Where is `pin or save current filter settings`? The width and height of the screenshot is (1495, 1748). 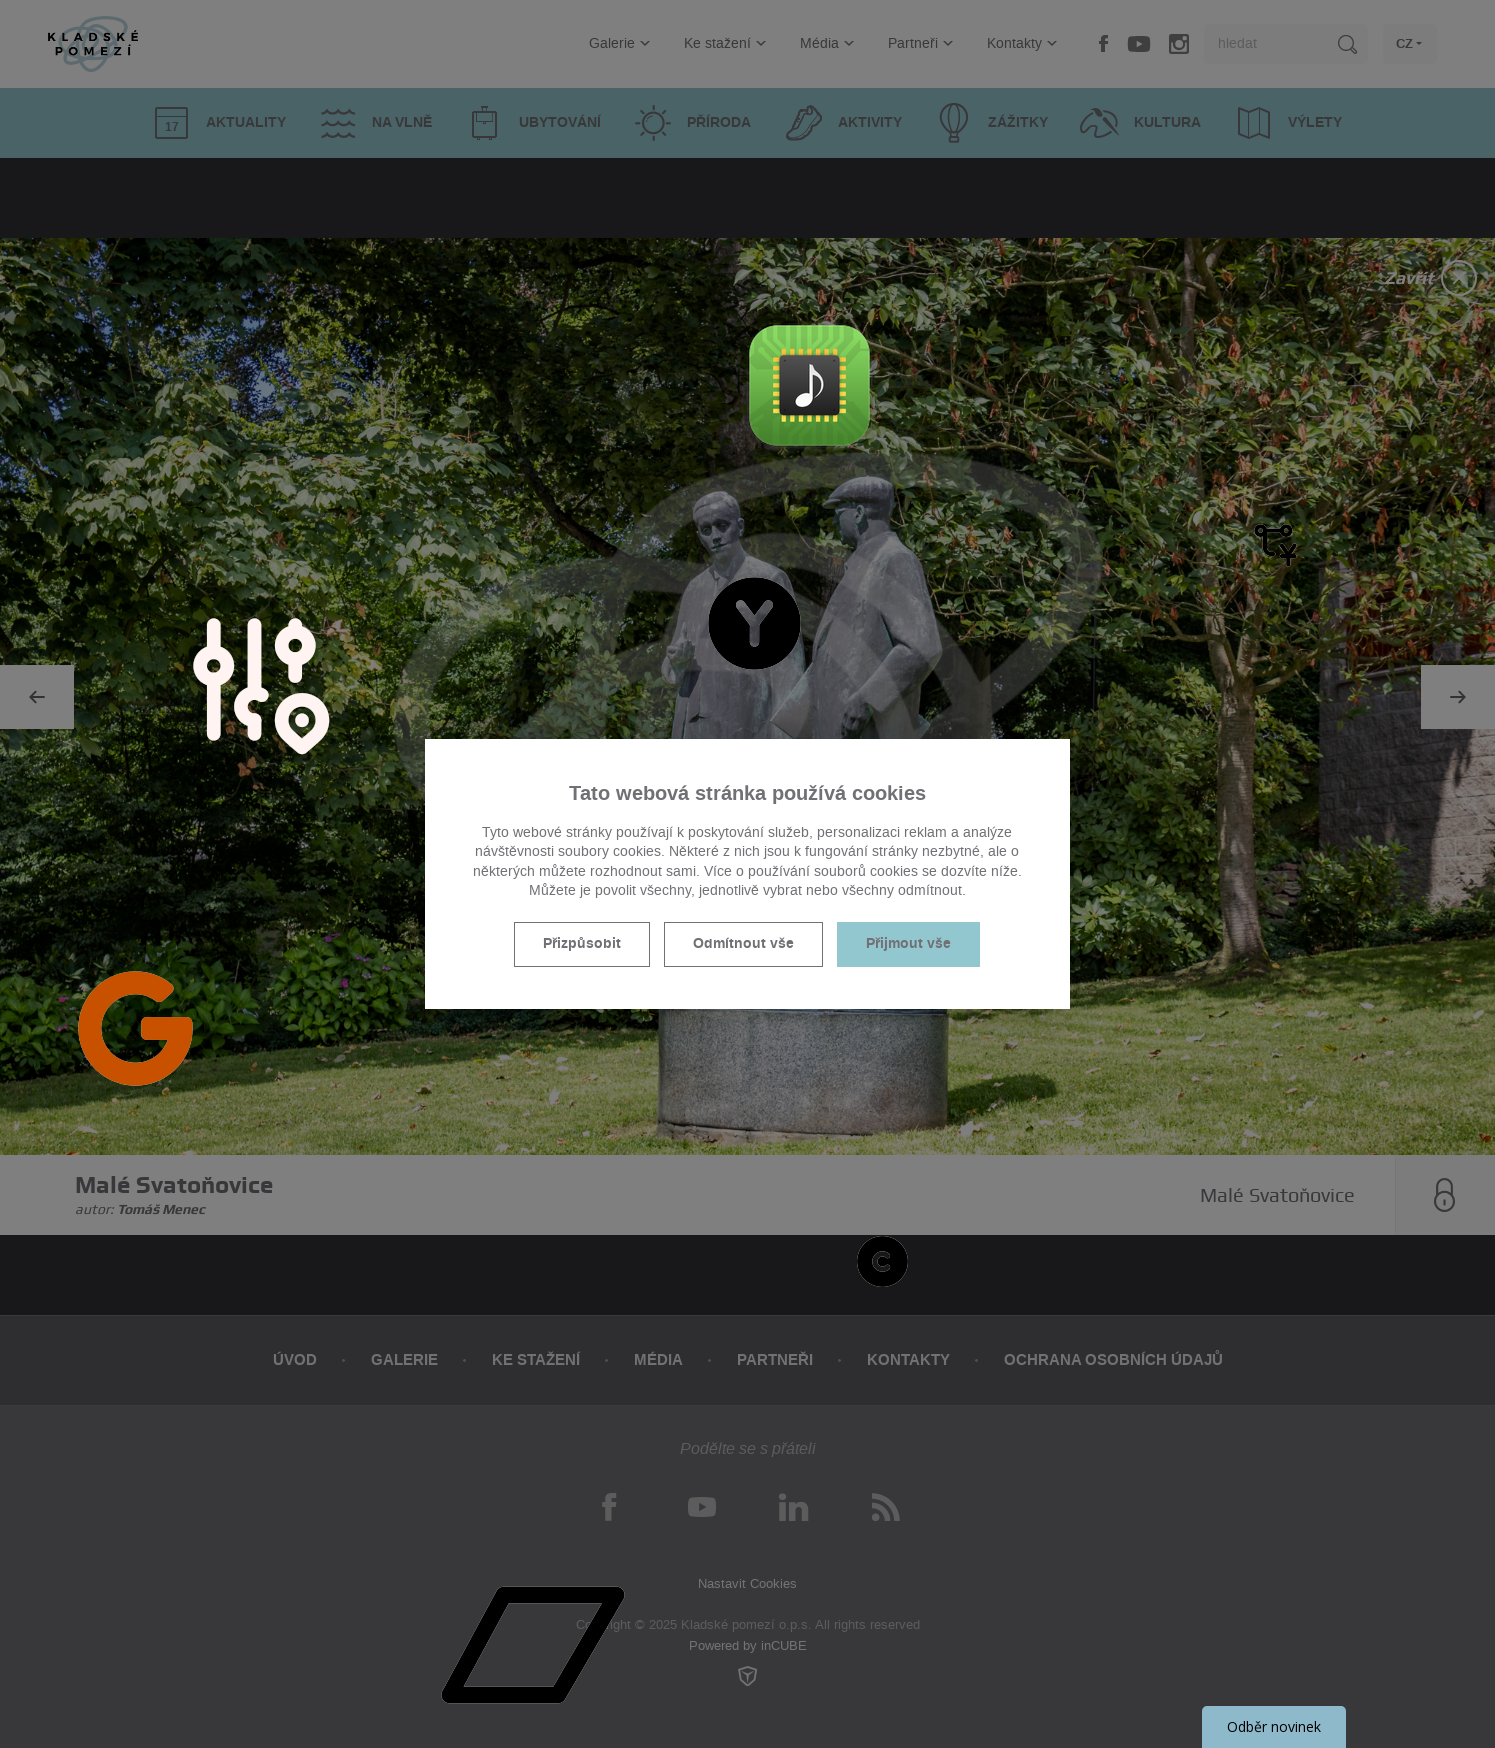 pin or save current filter settings is located at coordinates (254, 679).